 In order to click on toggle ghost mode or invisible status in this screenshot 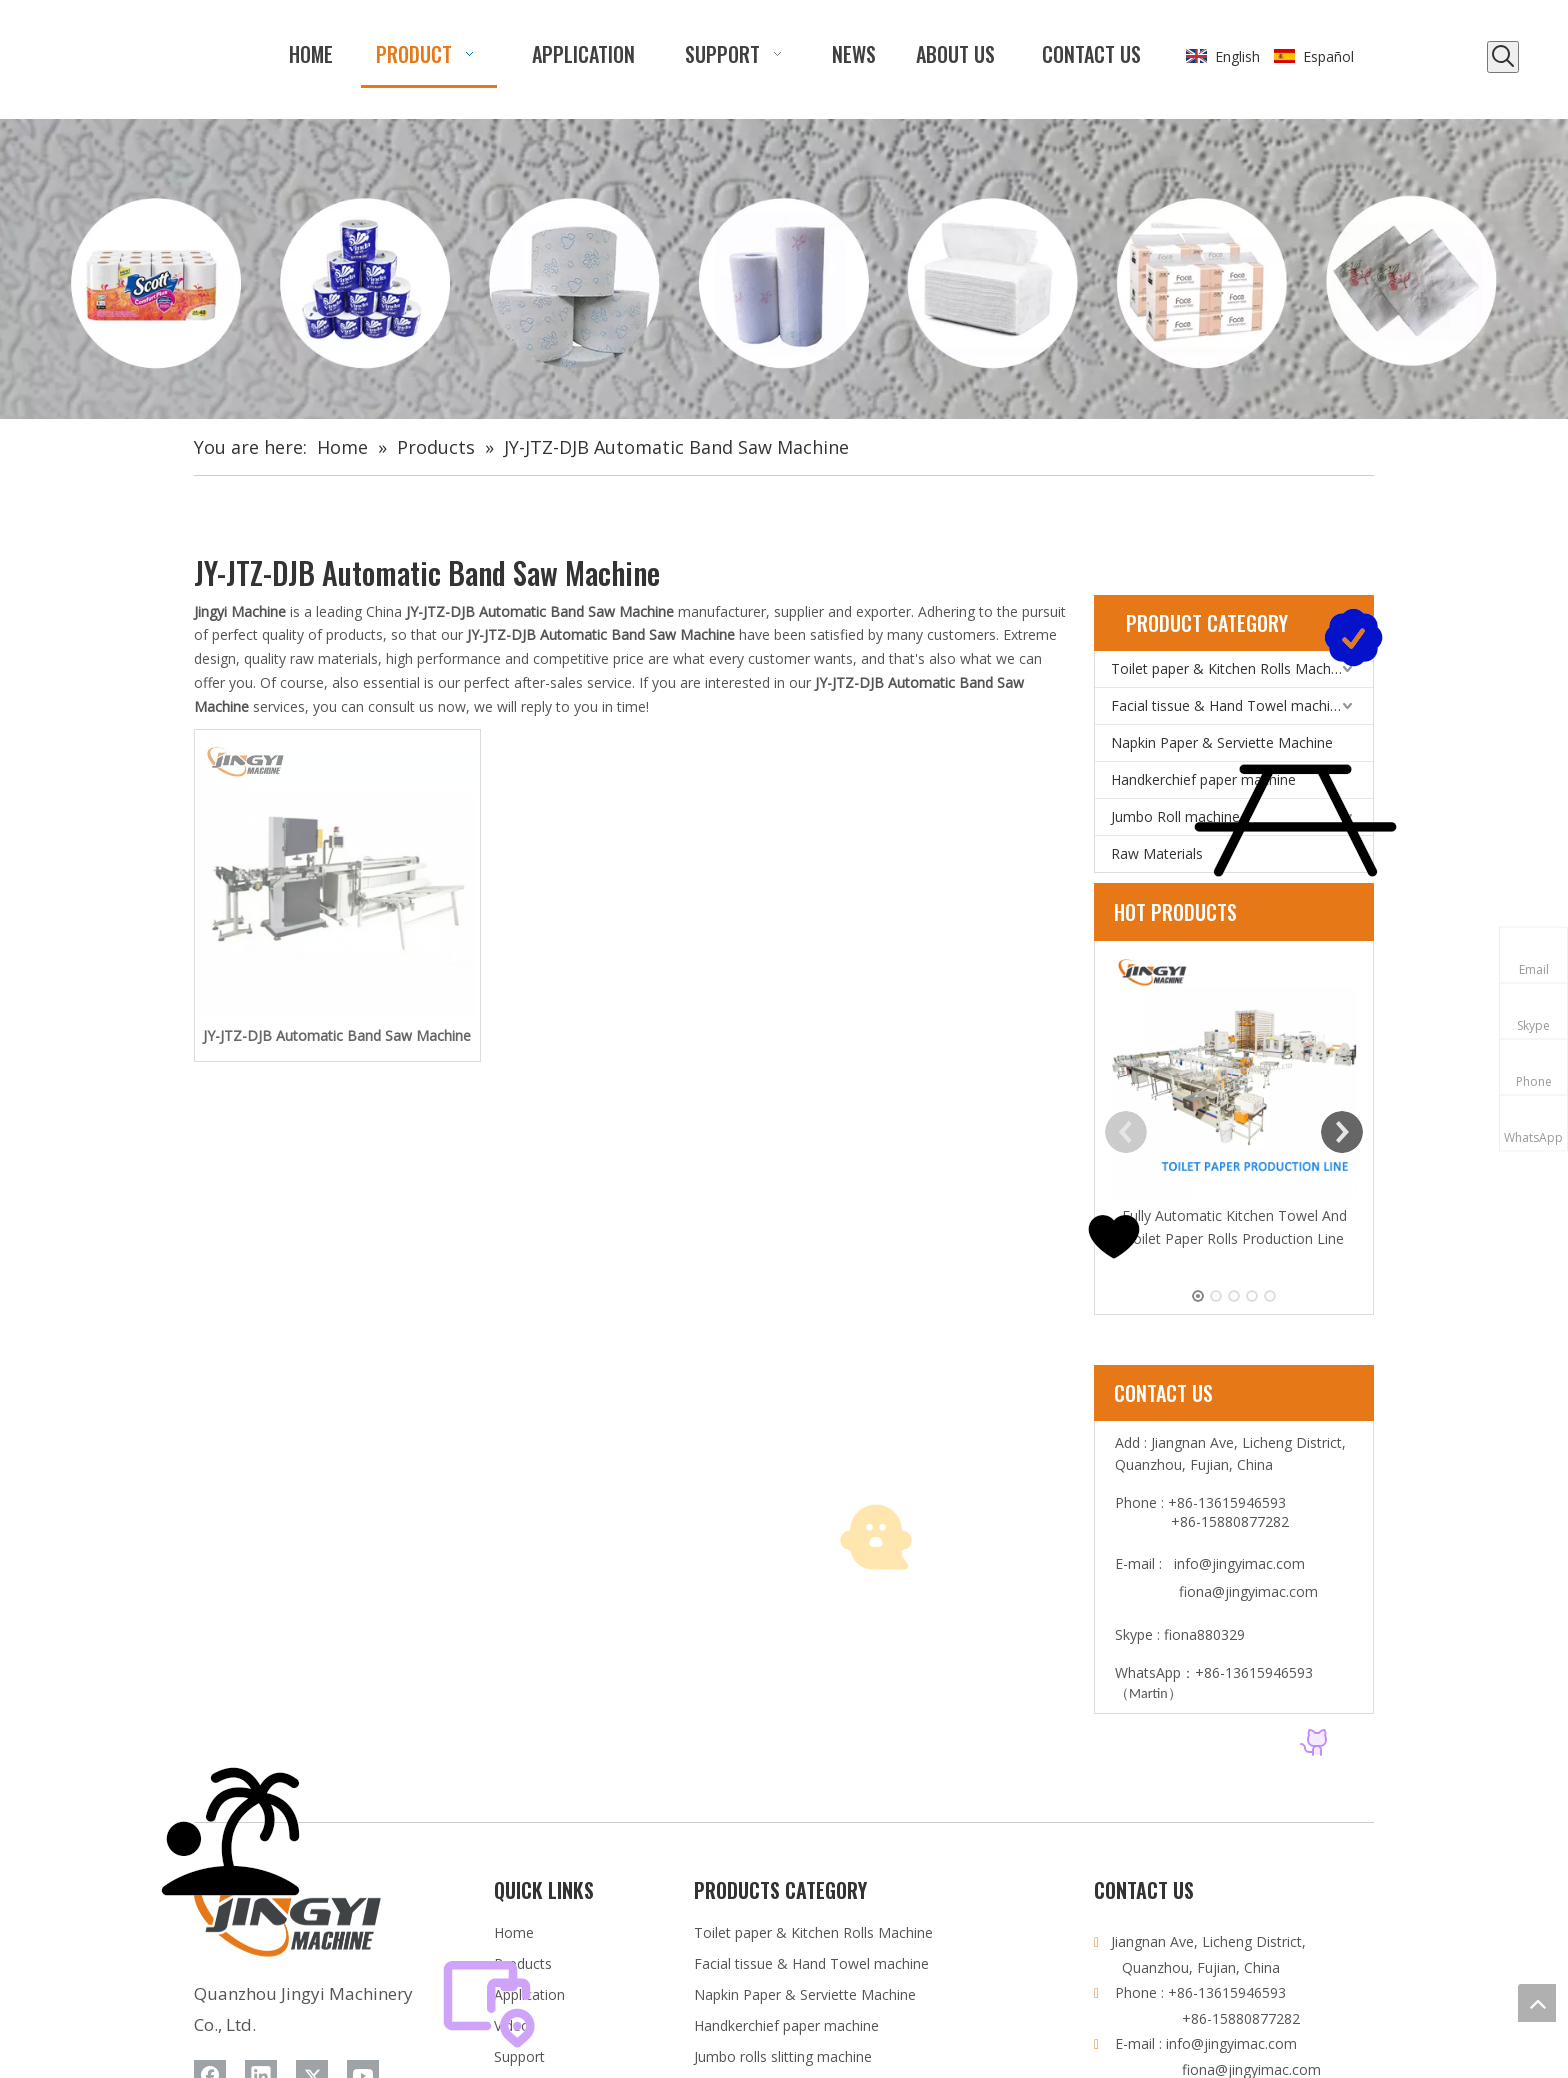, I will do `click(876, 1537)`.